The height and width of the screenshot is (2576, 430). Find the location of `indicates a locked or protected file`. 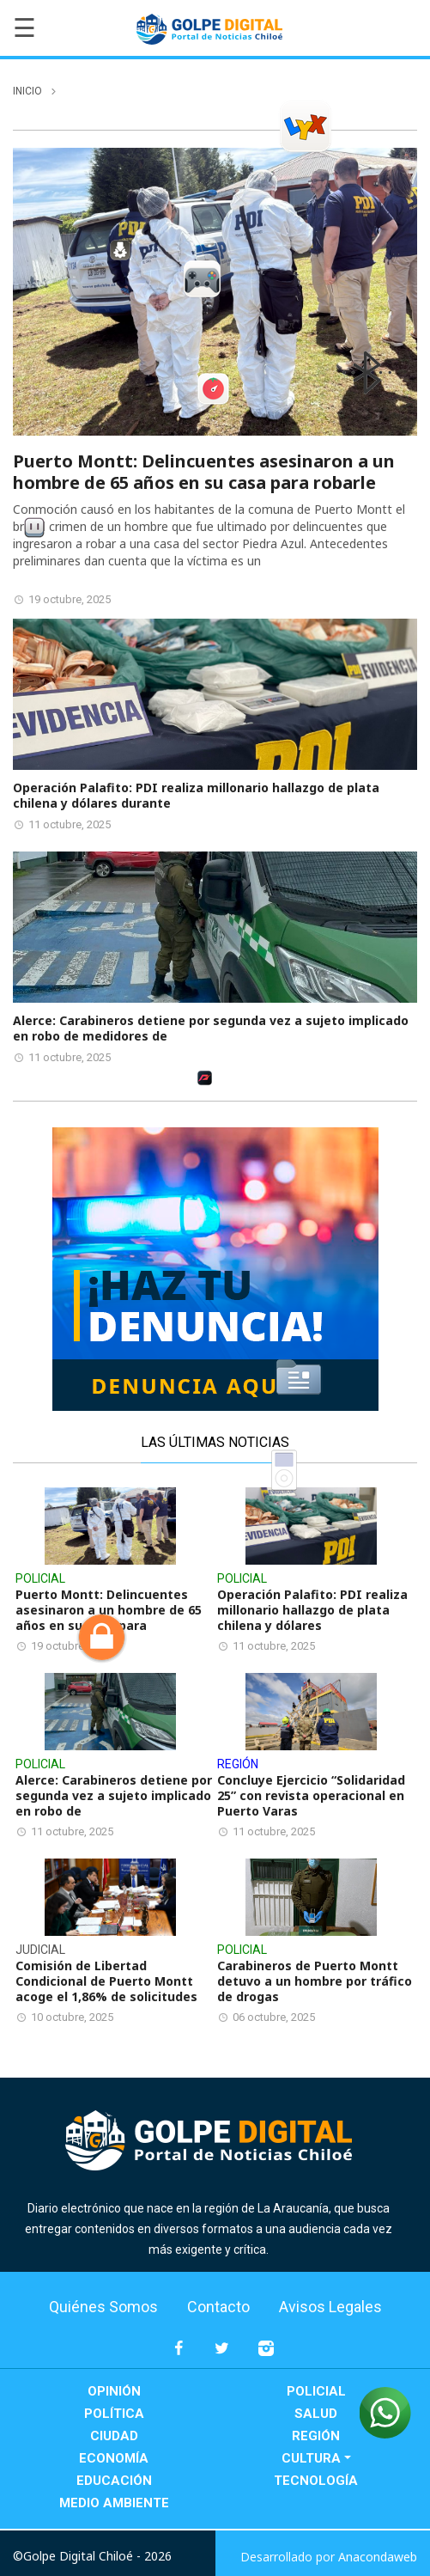

indicates a locked or protected file is located at coordinates (101, 1637).